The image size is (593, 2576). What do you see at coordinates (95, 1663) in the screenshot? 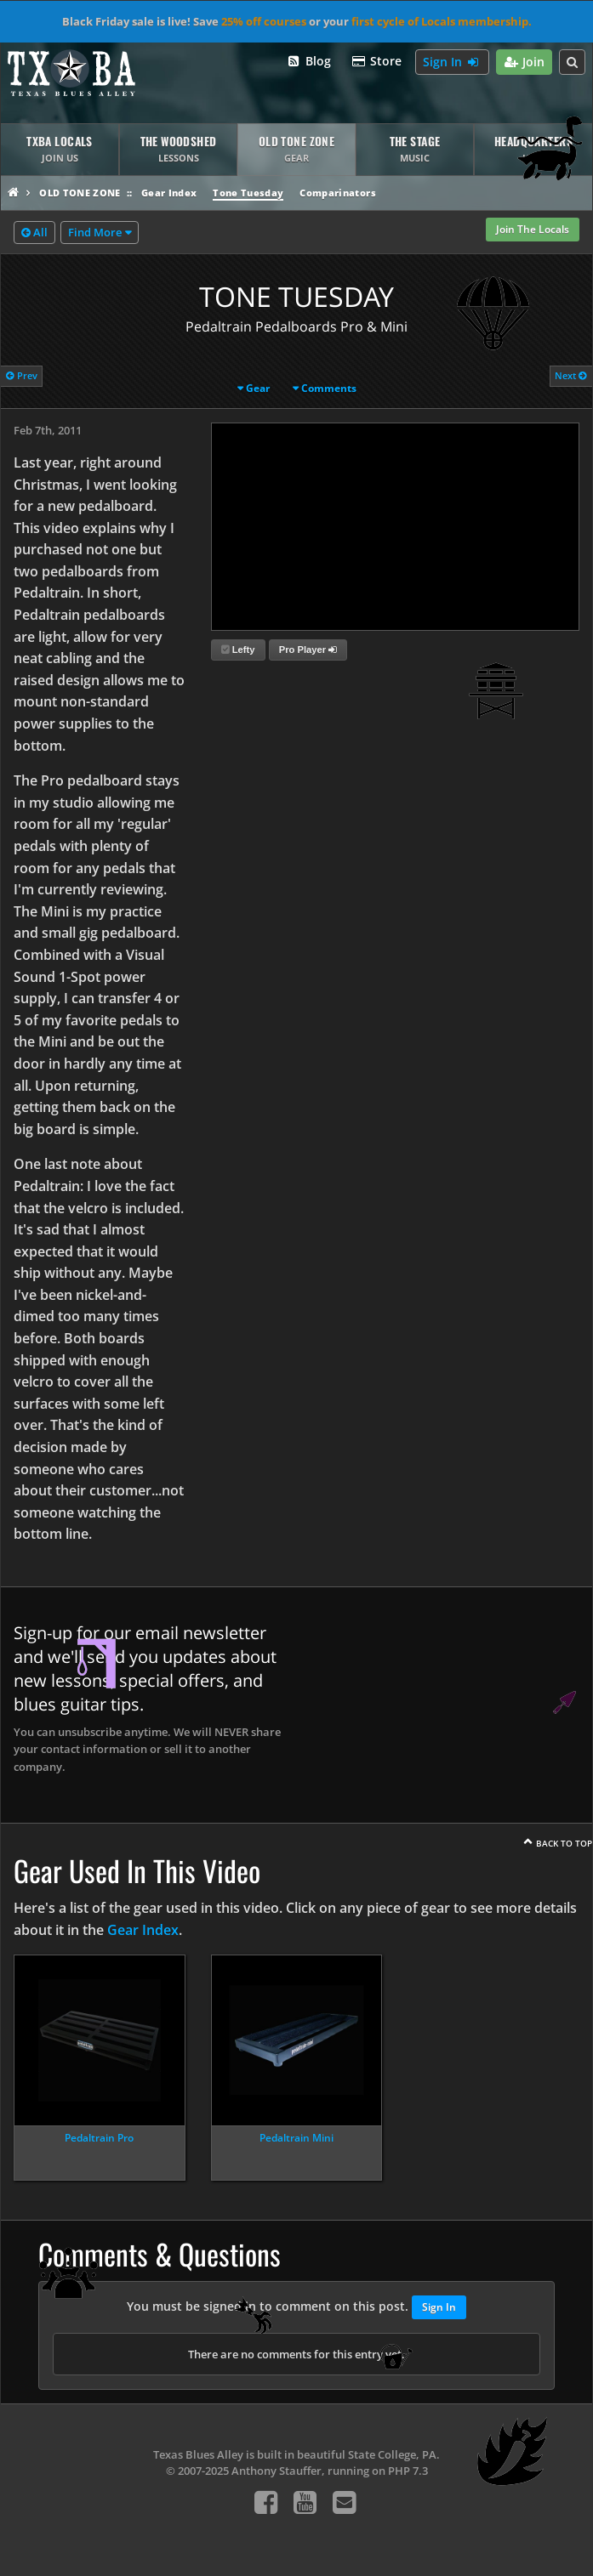
I see `hangman game or word guessing puzzle` at bounding box center [95, 1663].